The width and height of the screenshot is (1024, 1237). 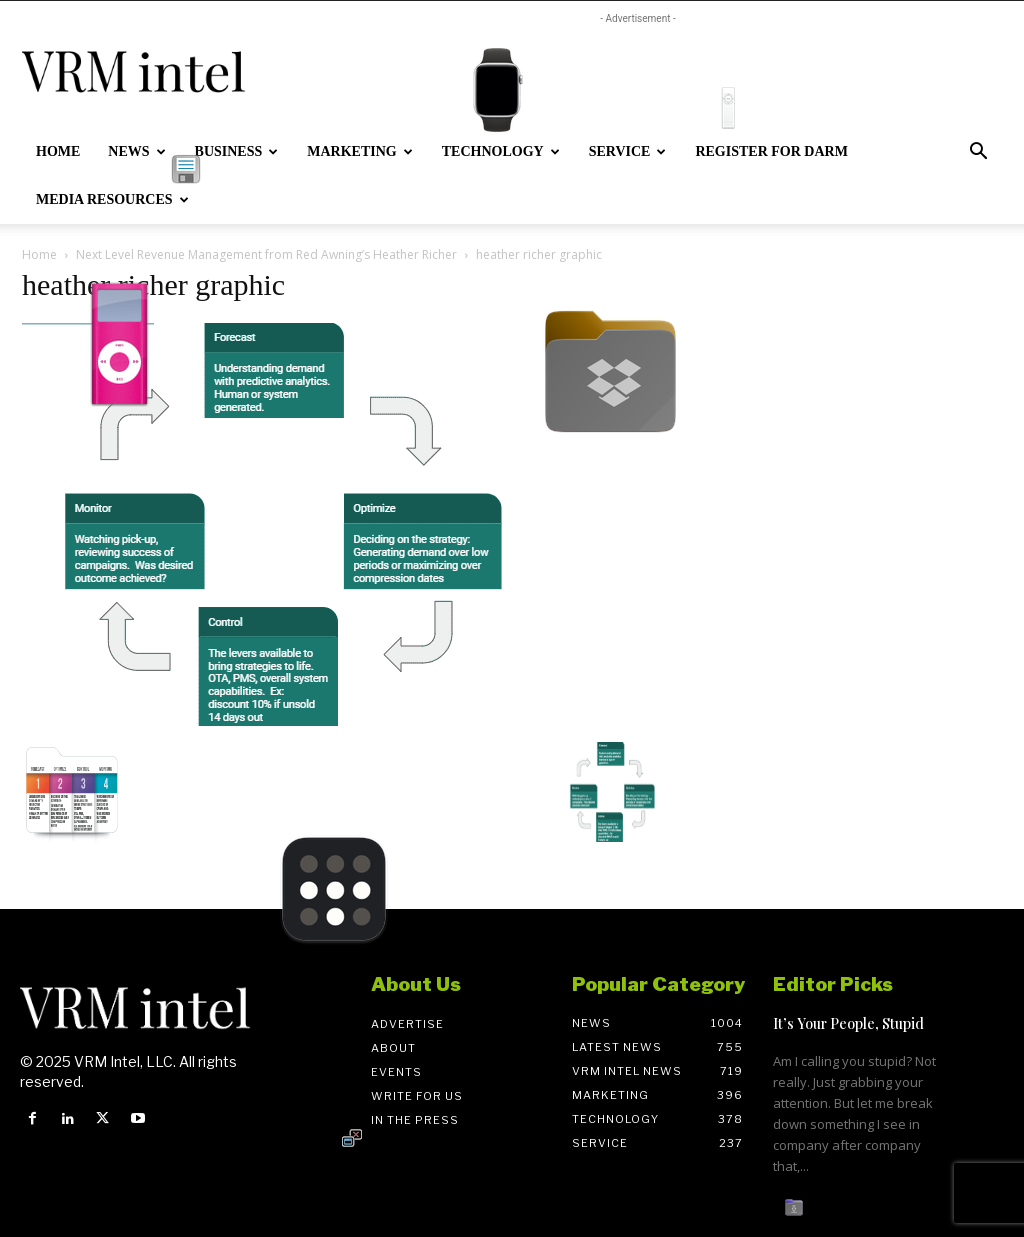 I want to click on close or shut down display, so click(x=352, y=1138).